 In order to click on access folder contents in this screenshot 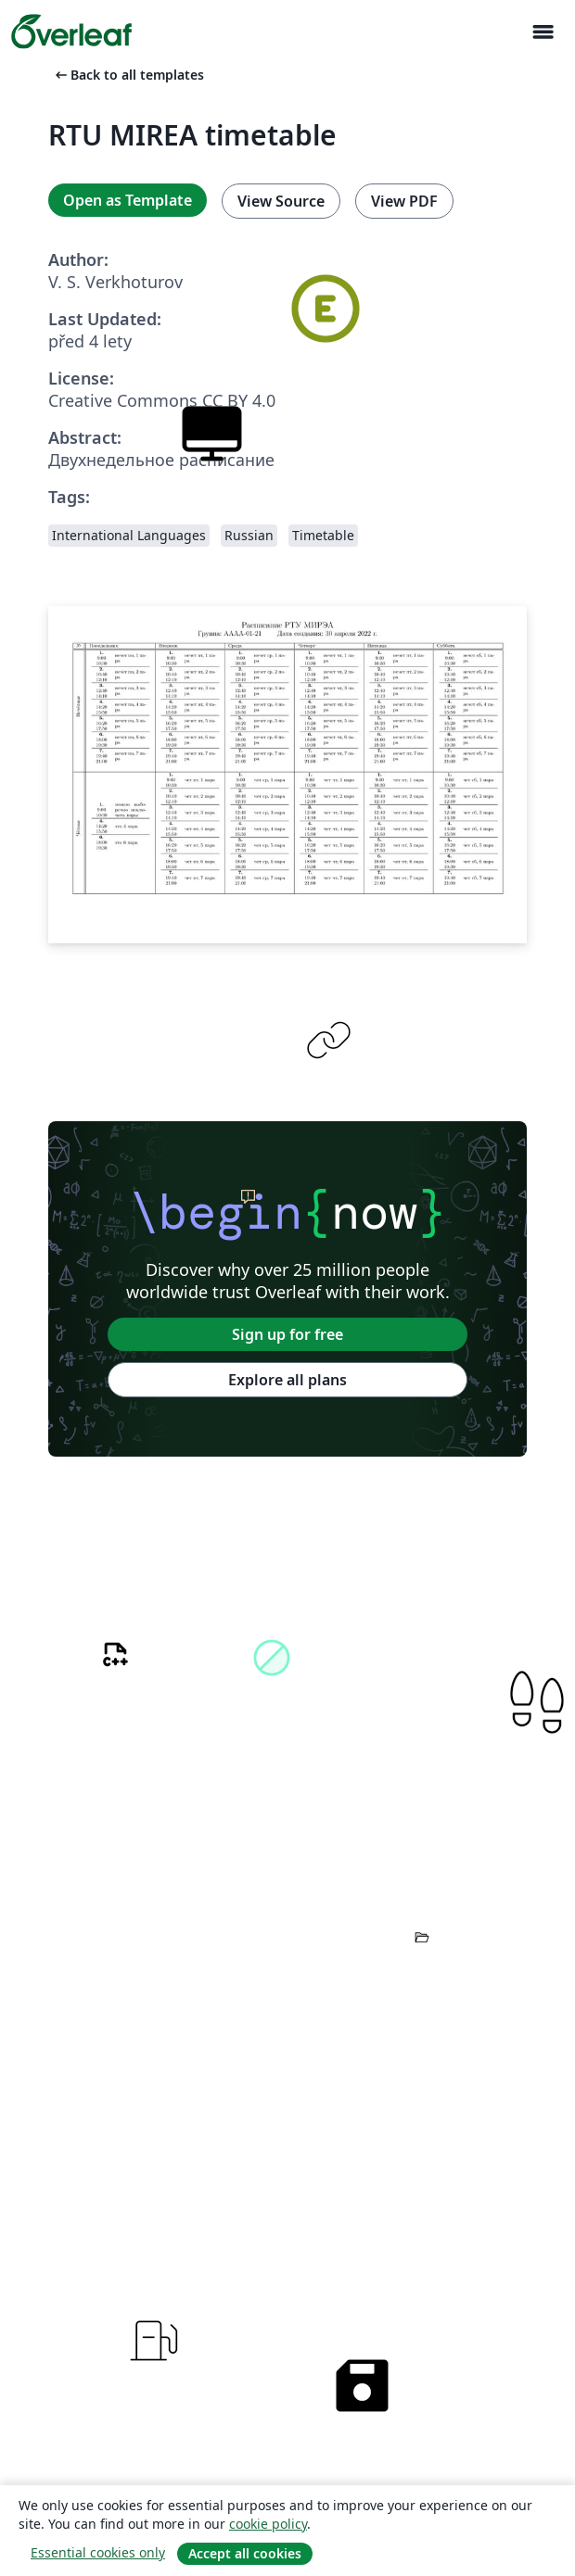, I will do `click(421, 1937)`.